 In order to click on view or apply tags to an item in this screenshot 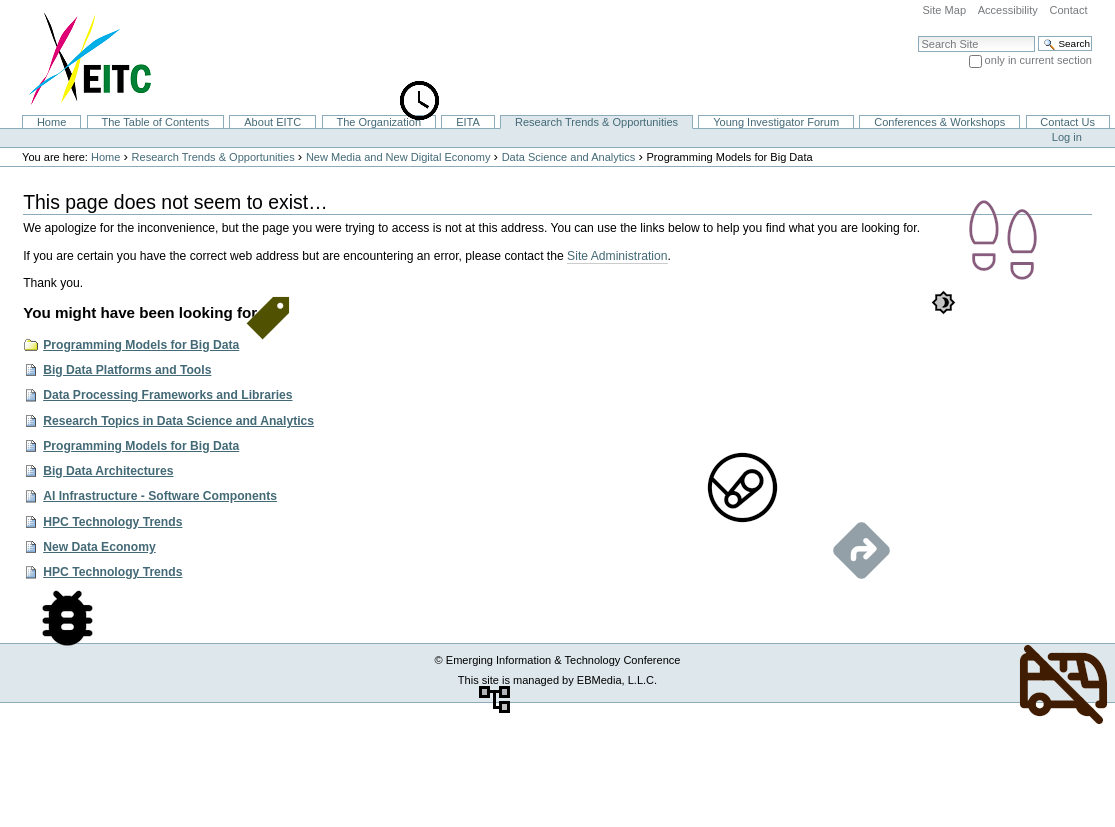, I will do `click(268, 317)`.